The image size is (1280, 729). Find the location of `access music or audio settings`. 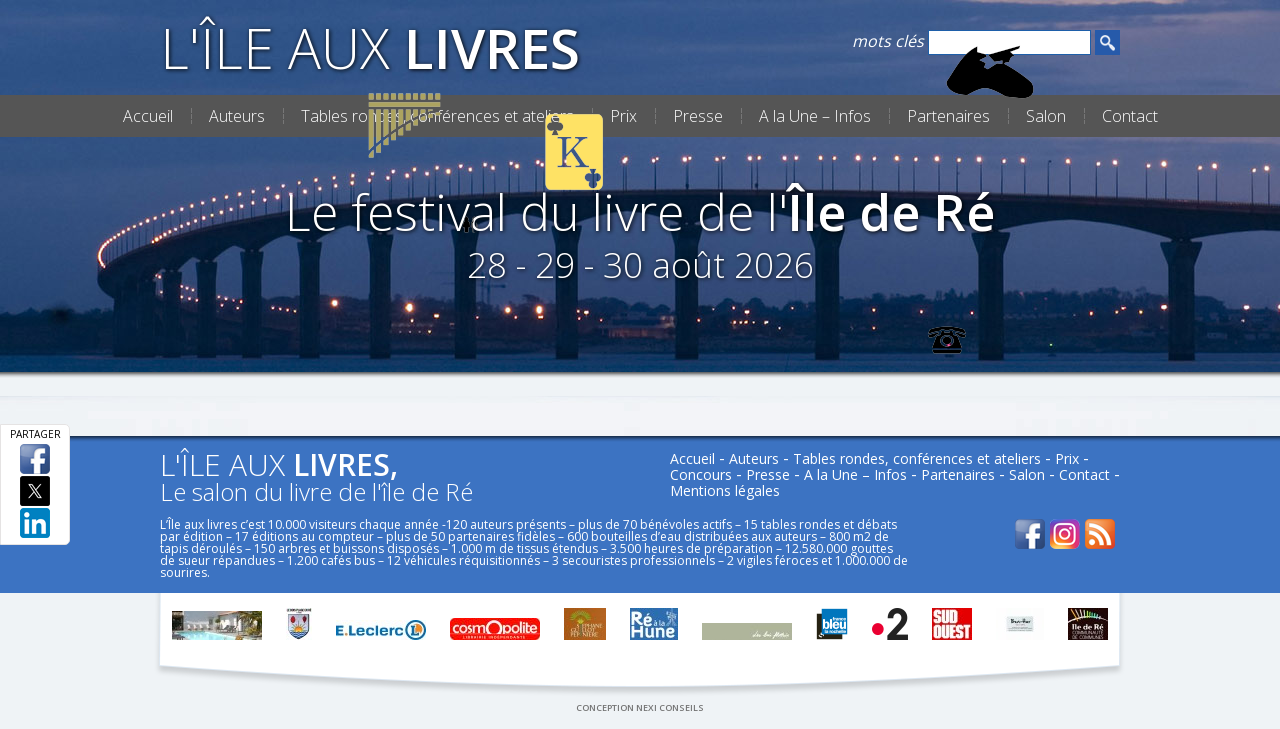

access music or audio settings is located at coordinates (404, 125).